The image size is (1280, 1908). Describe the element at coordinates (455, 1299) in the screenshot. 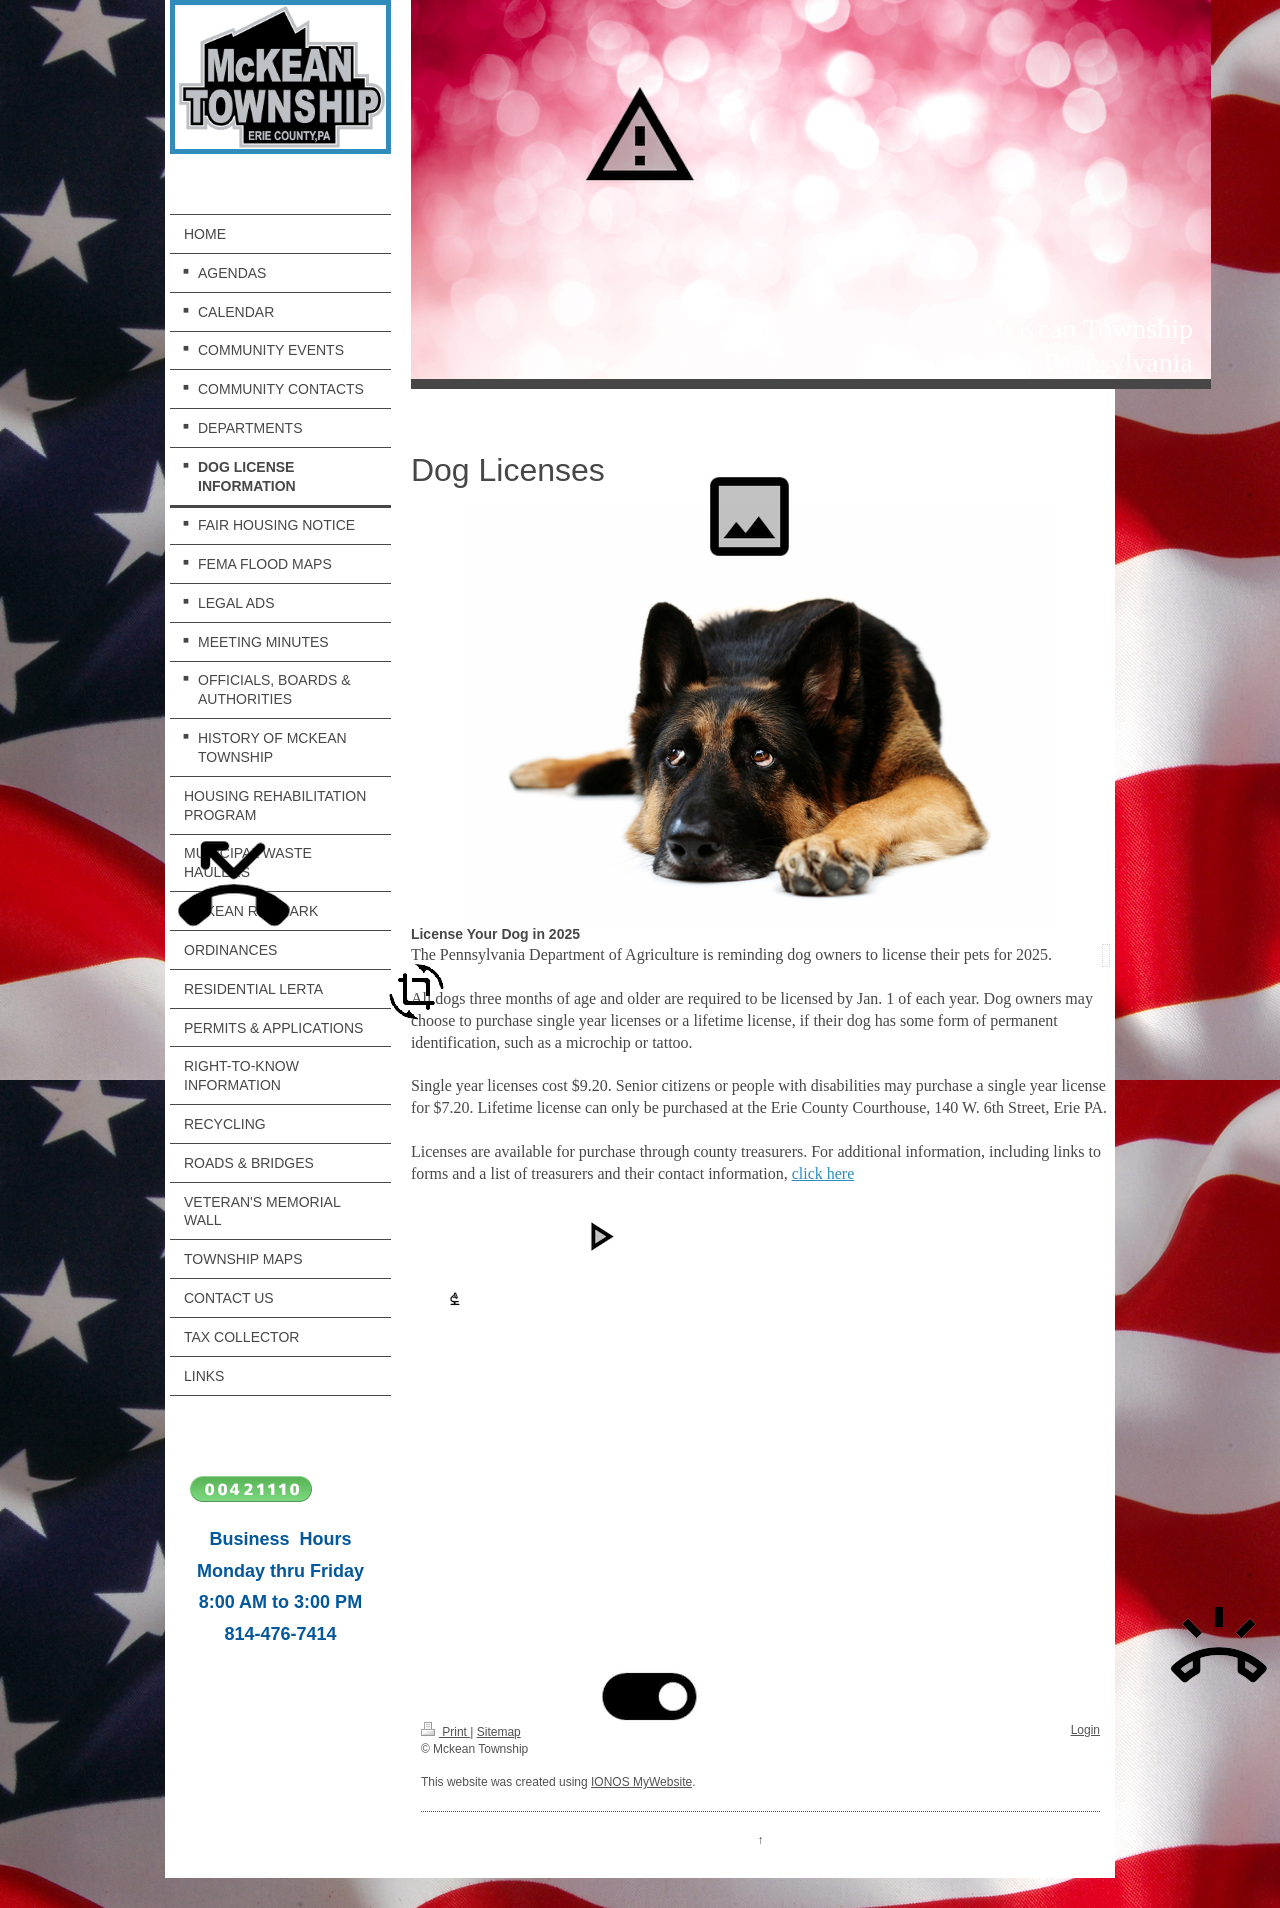

I see `access science or laboratory features` at that location.